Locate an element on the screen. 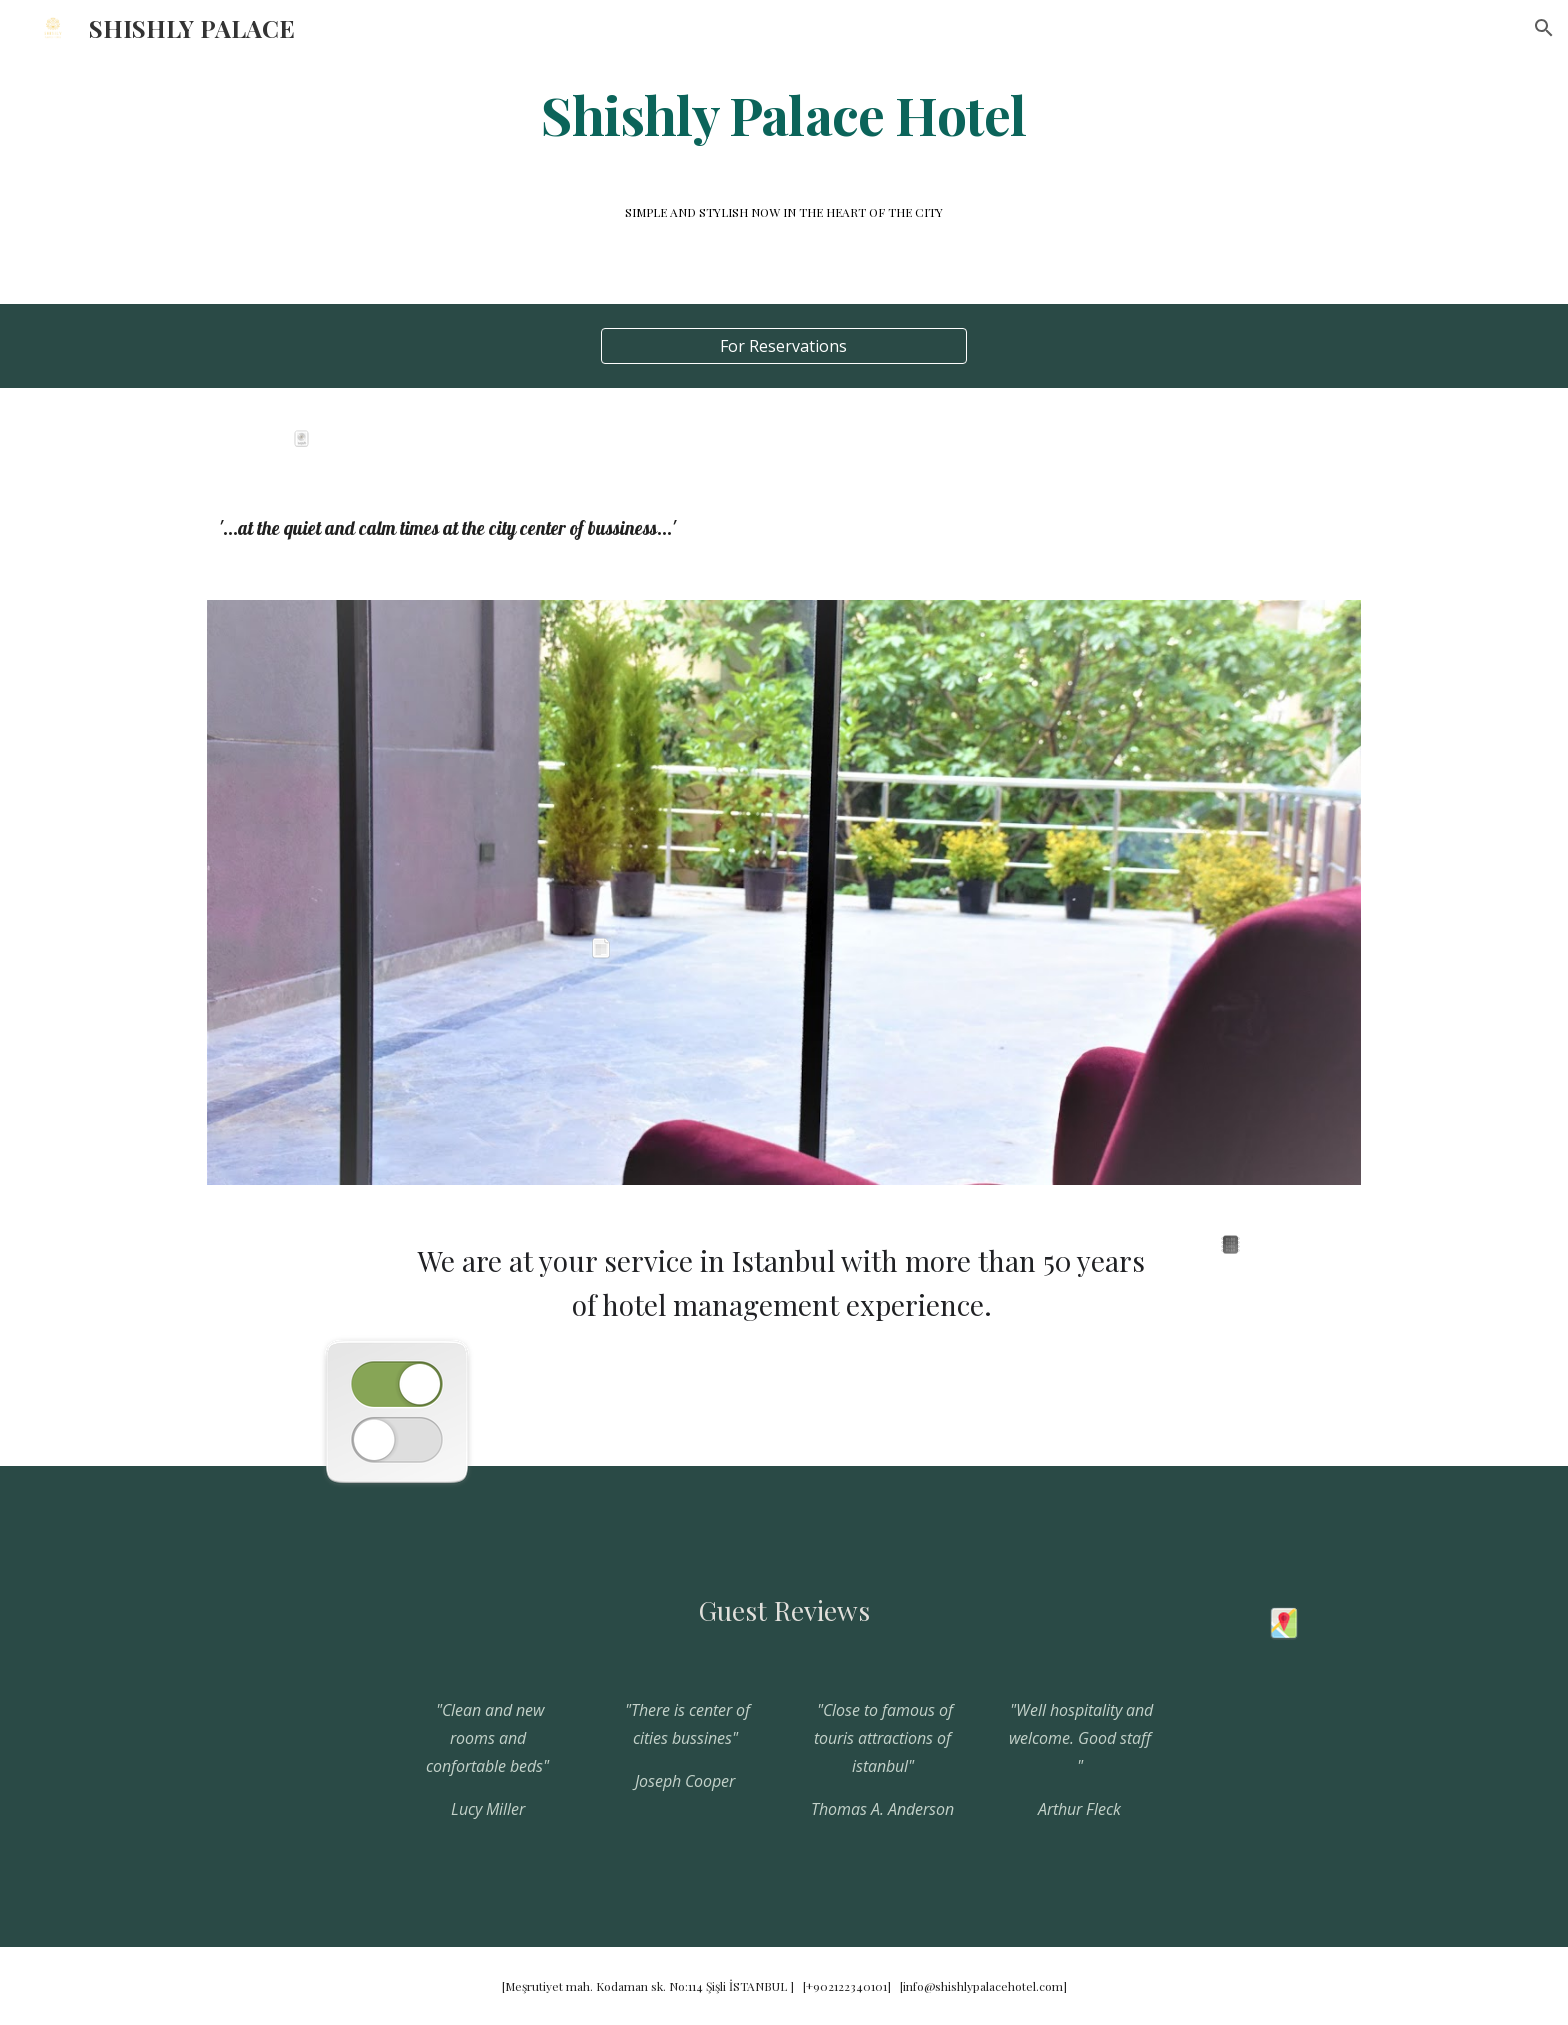 The width and height of the screenshot is (1568, 2025). open gnome tweaks settings is located at coordinates (397, 1412).